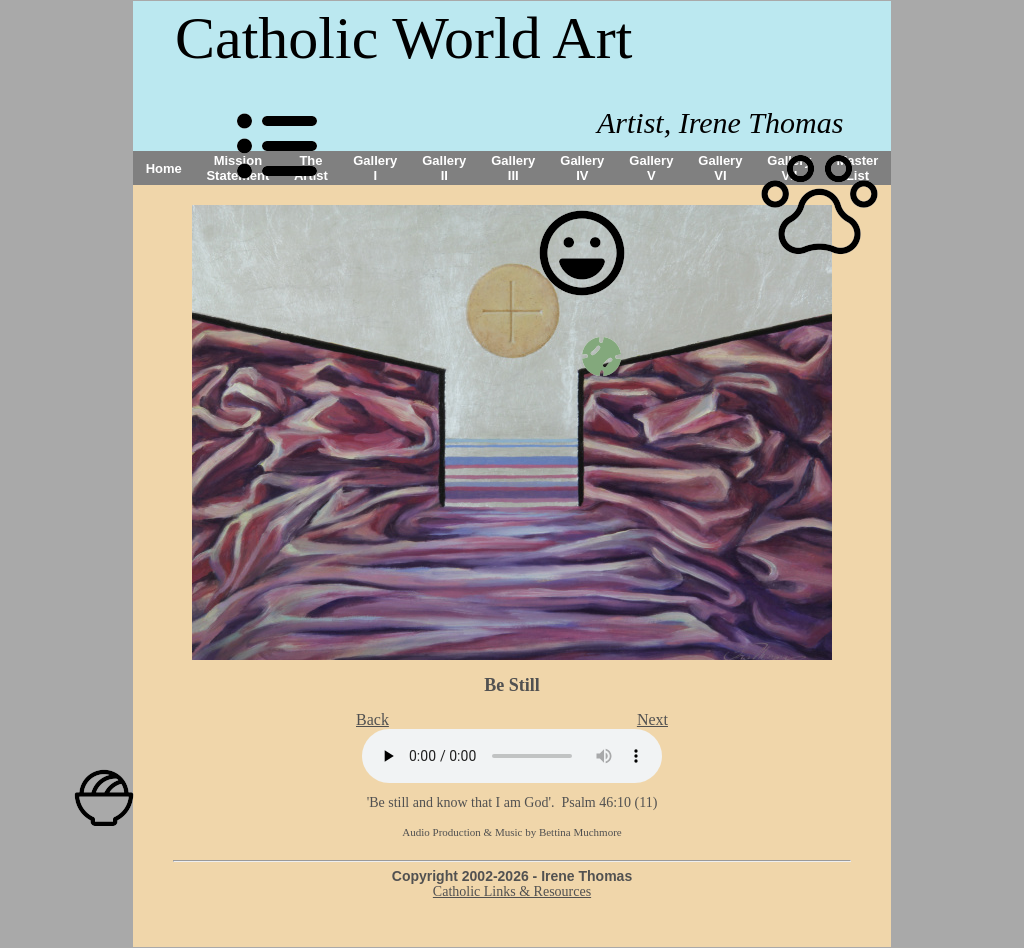 The height and width of the screenshot is (948, 1024). What do you see at coordinates (601, 356) in the screenshot?
I see `view baseball or sports content` at bounding box center [601, 356].